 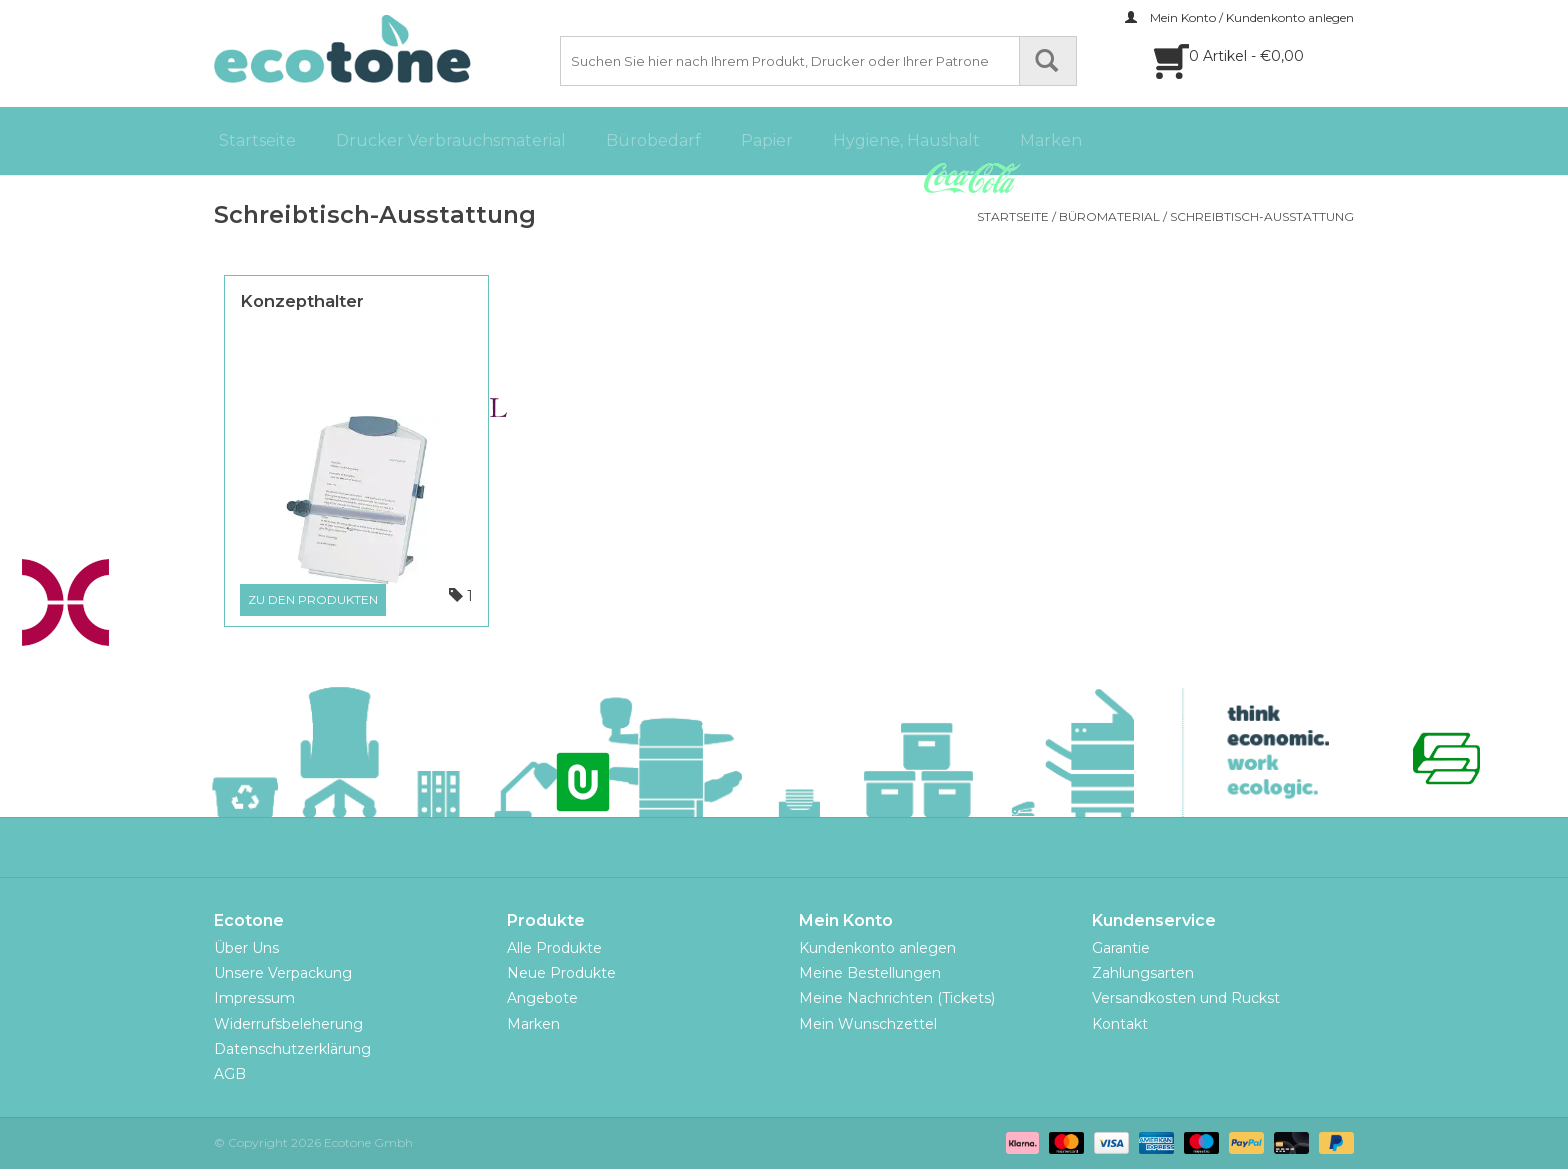 I want to click on attach a file to your message, so click(x=583, y=782).